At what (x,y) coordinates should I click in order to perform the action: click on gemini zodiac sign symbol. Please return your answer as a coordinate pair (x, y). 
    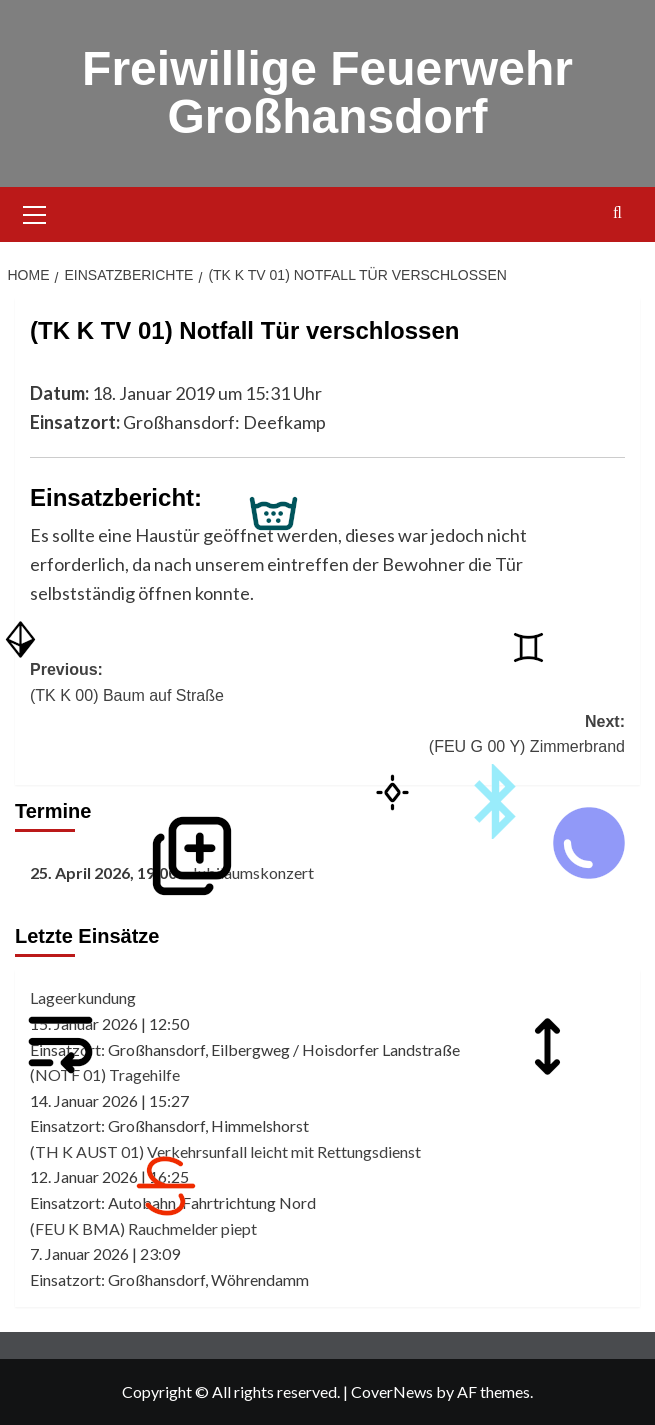
    Looking at the image, I should click on (528, 647).